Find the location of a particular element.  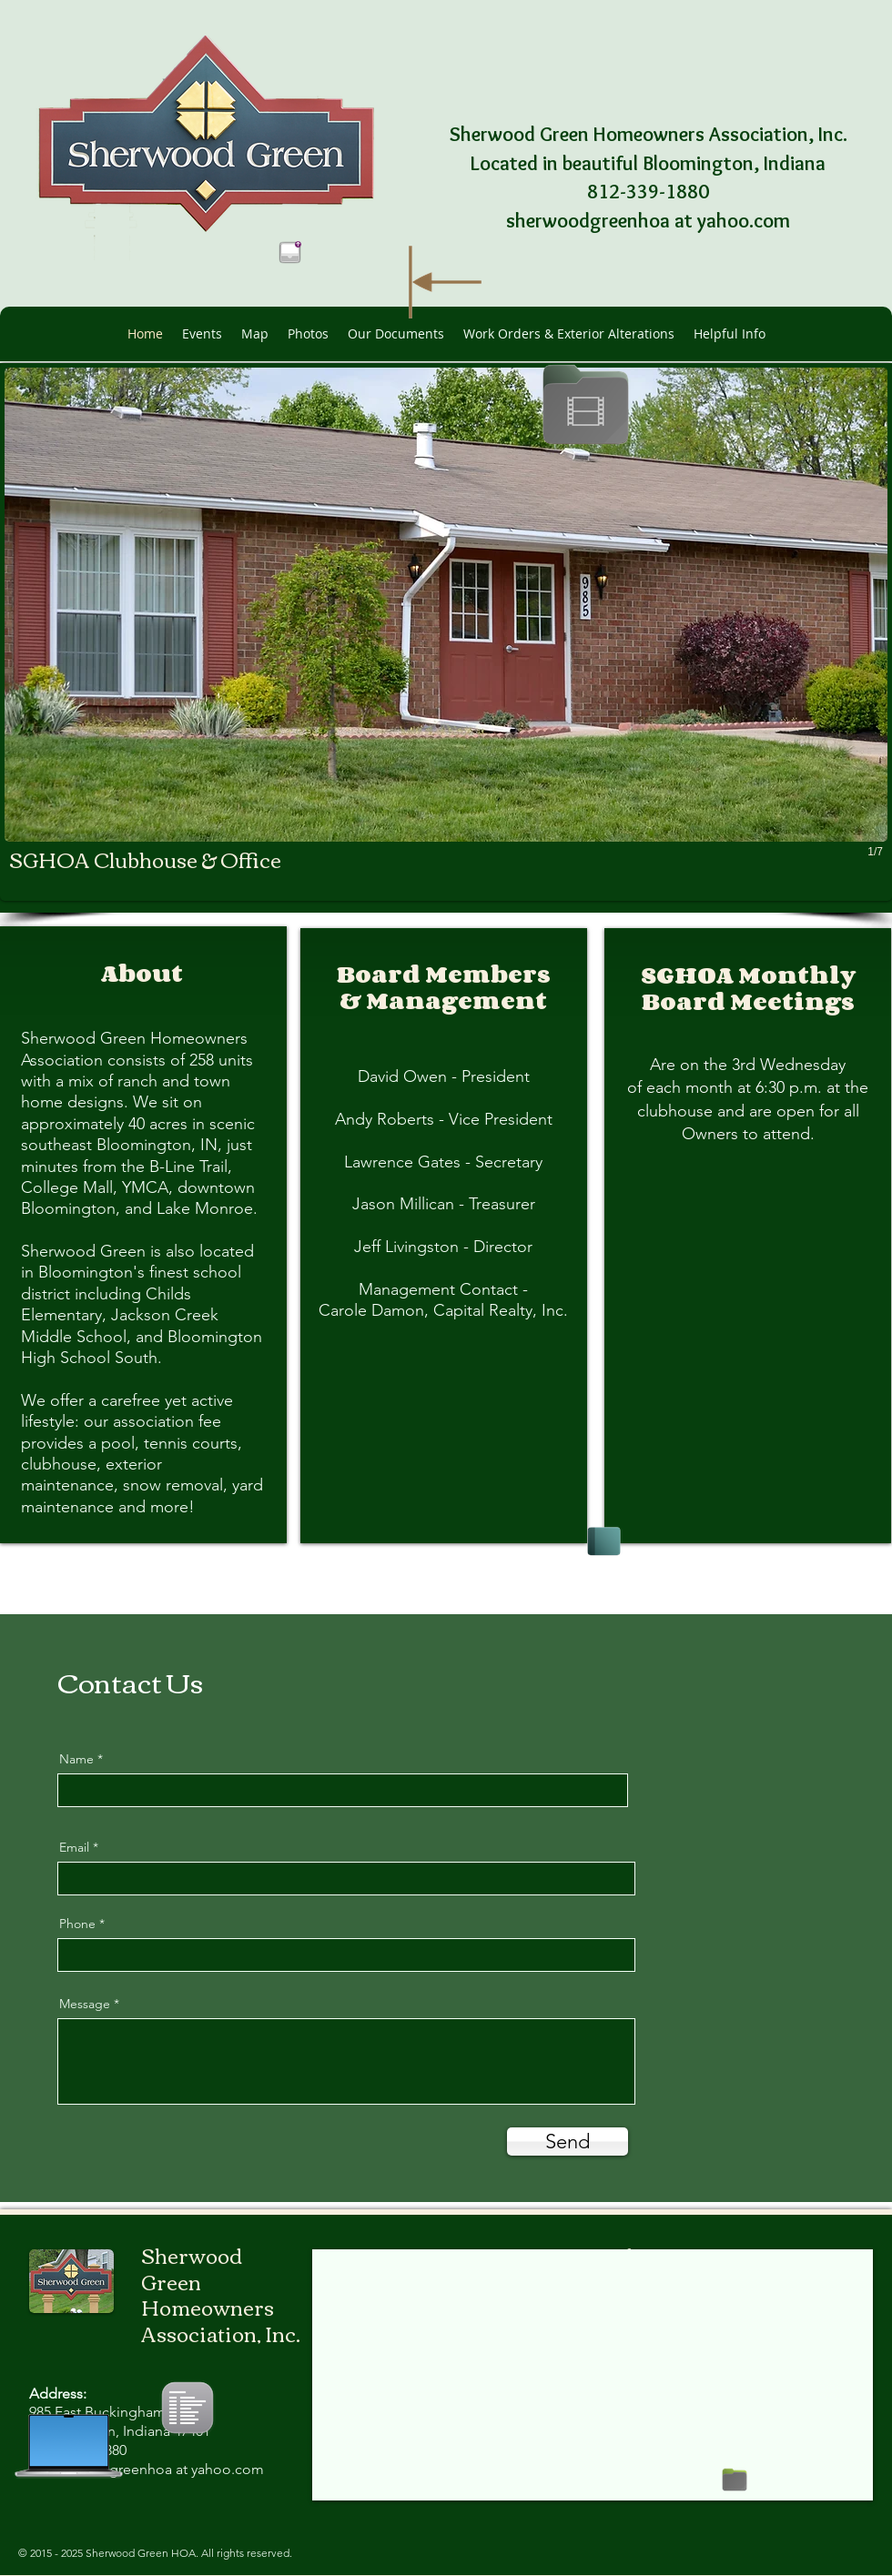

open a folder to view its contents is located at coordinates (735, 2480).